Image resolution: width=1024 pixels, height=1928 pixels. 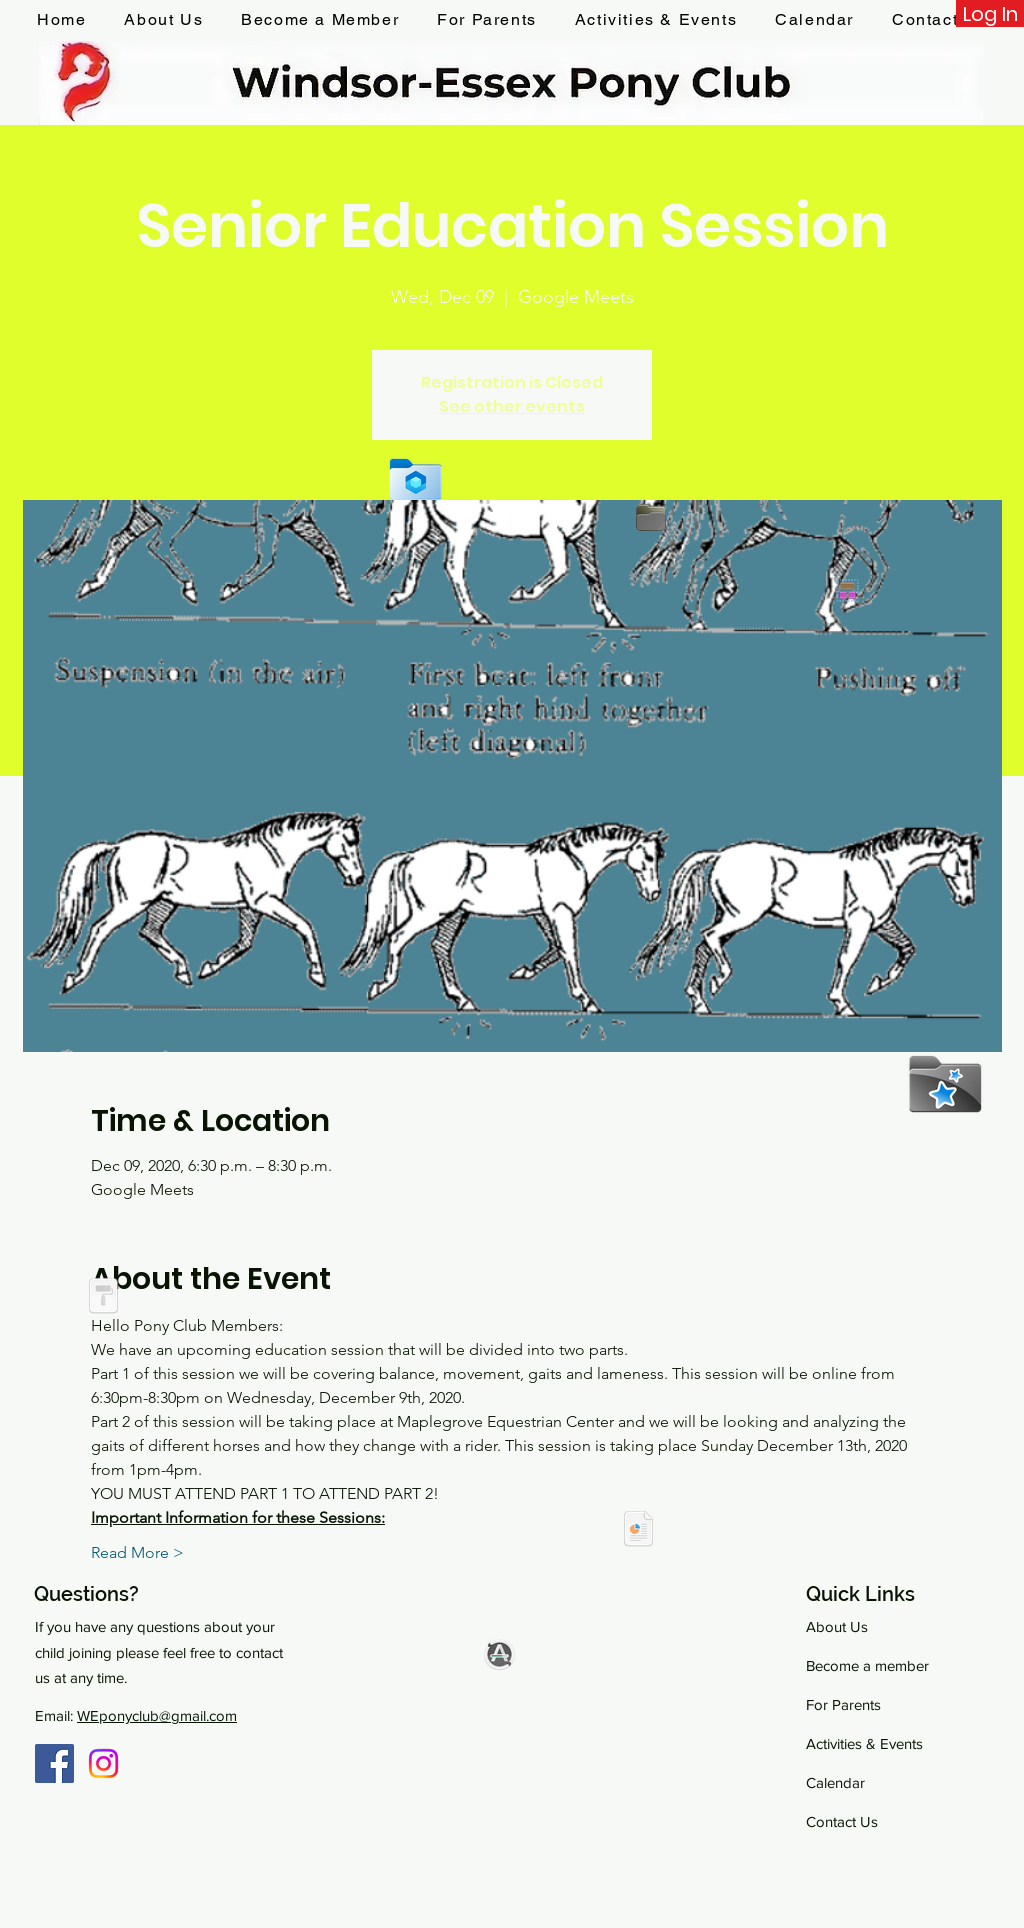 I want to click on open a theme configuration file, so click(x=103, y=1295).